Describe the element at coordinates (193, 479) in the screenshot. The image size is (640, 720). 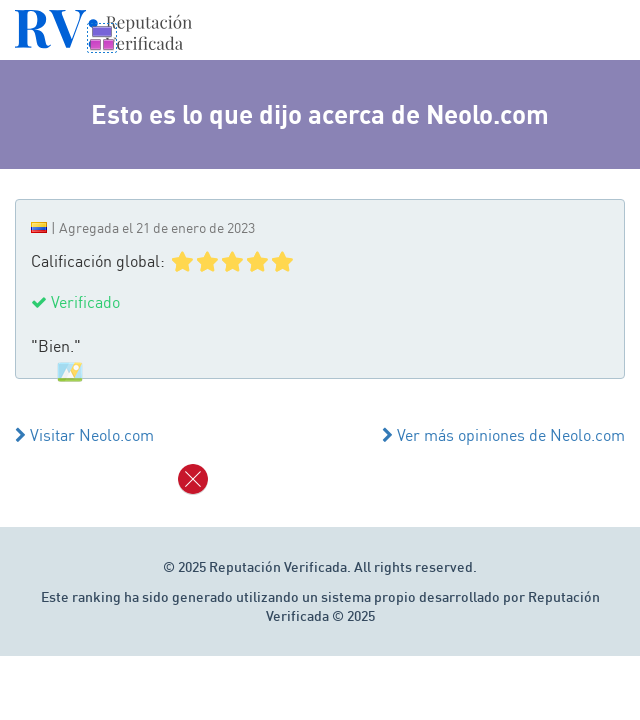
I see `indicates a file or content that cannot be read or accessed` at that location.